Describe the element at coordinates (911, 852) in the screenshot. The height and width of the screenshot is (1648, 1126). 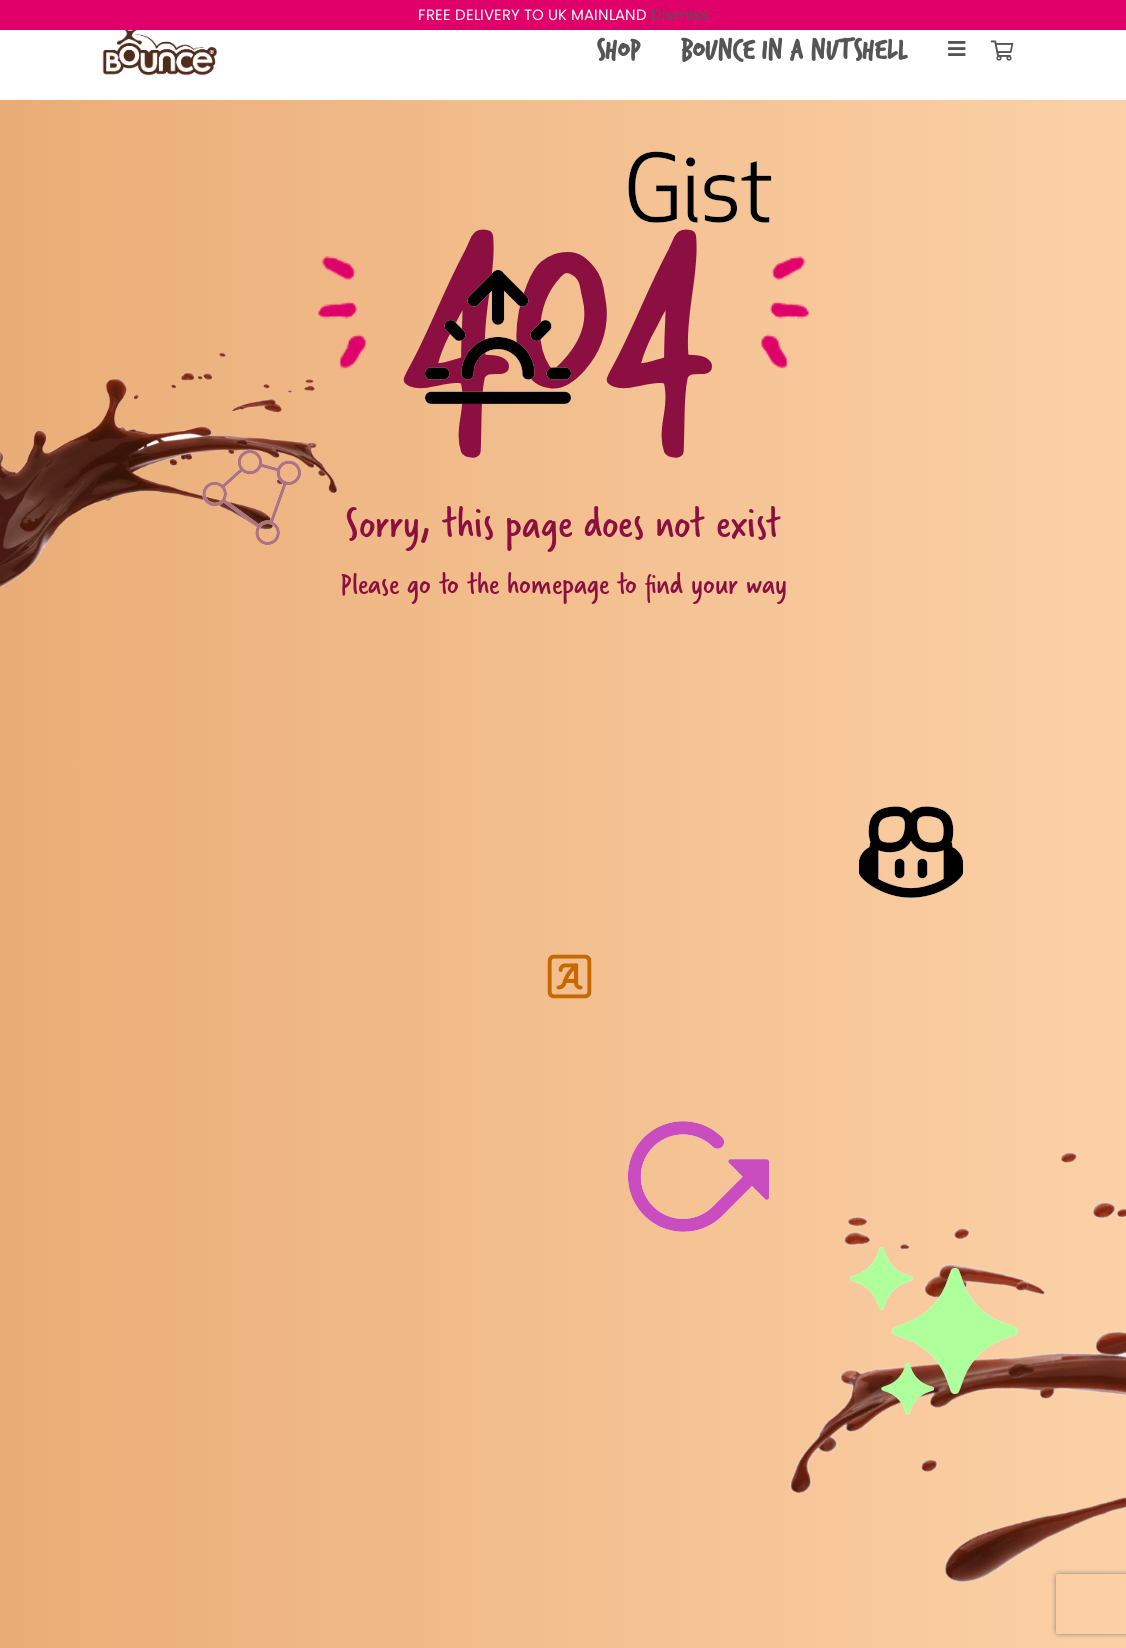
I see `access github copilot ai assistant` at that location.